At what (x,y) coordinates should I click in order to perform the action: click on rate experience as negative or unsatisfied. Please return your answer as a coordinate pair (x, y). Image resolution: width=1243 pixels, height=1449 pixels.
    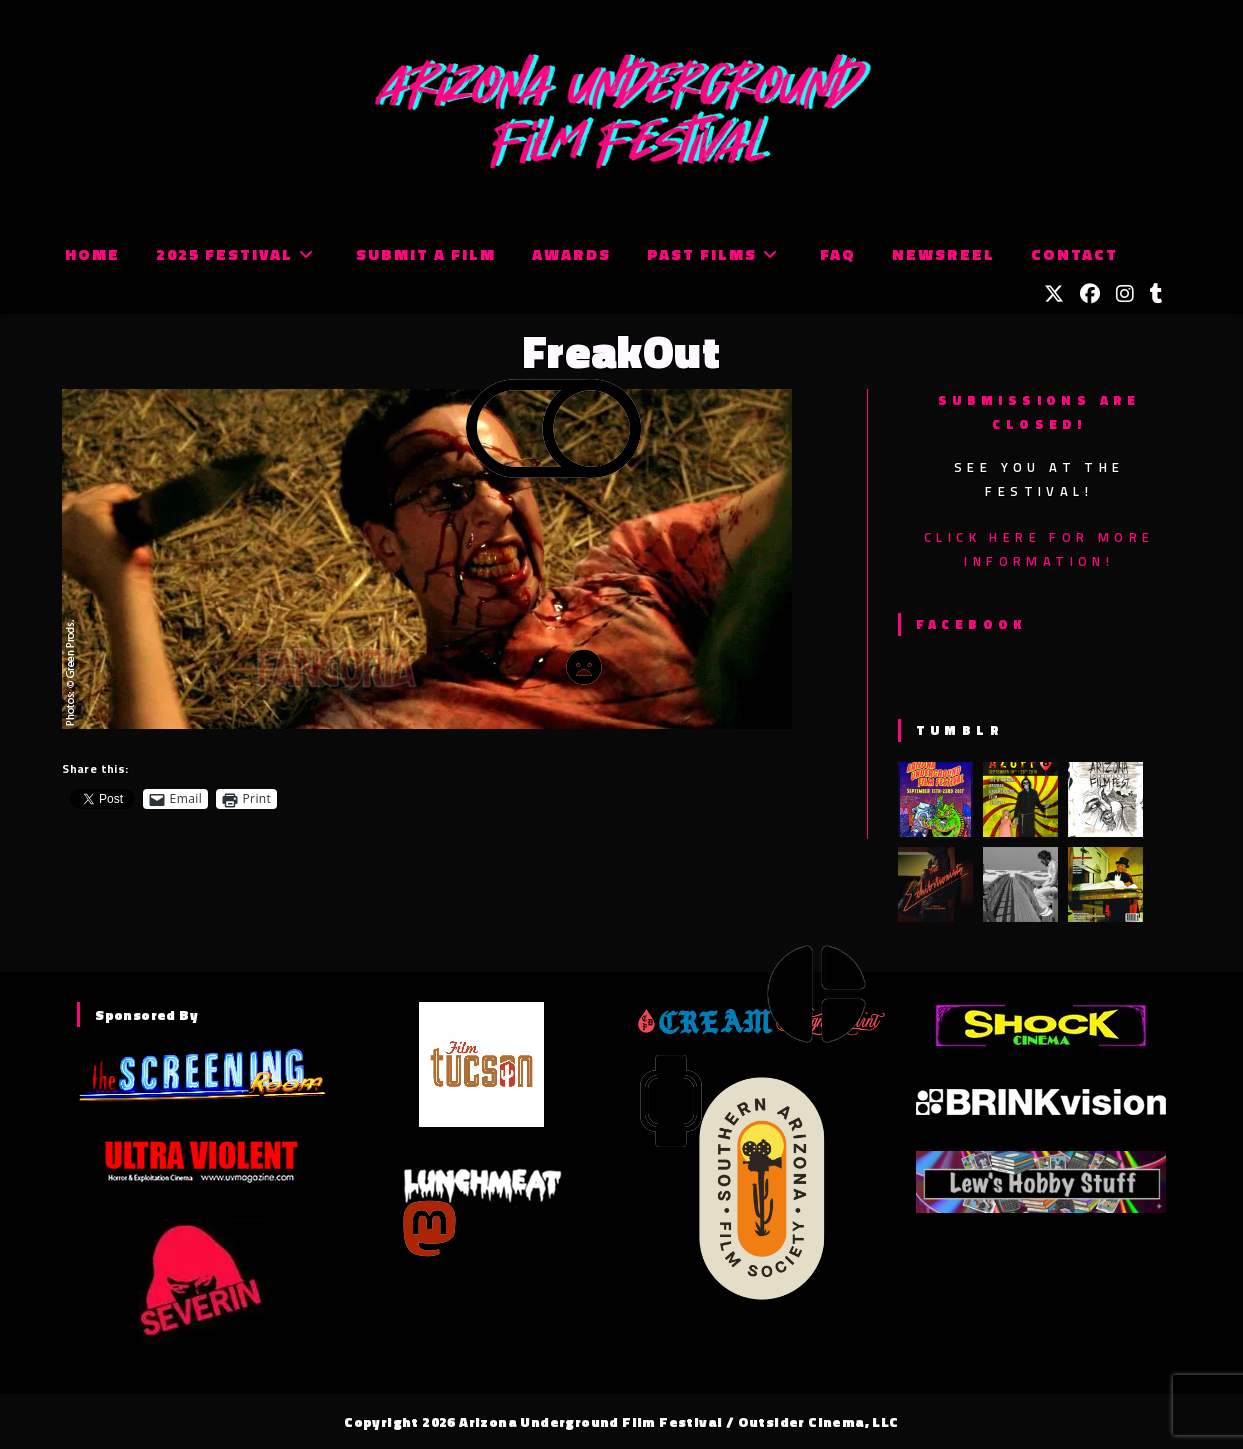
    Looking at the image, I should click on (584, 667).